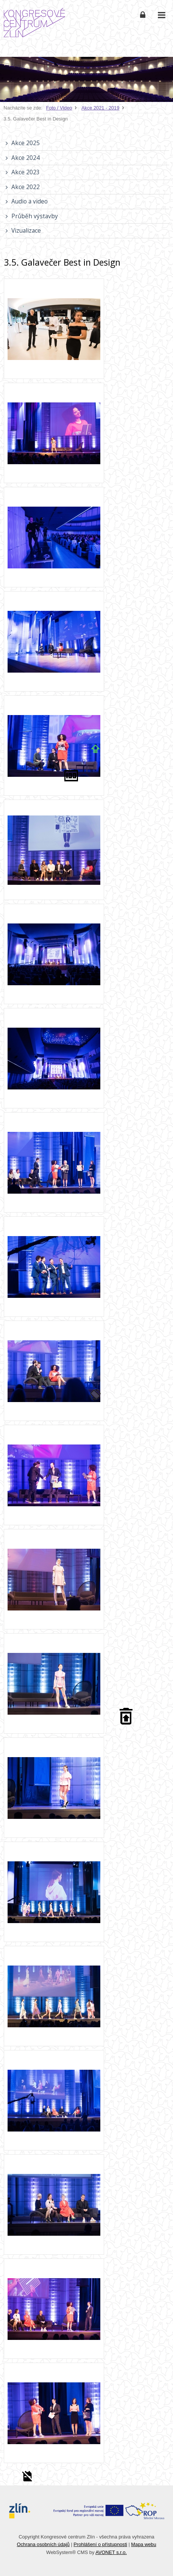 The width and height of the screenshot is (173, 2576). What do you see at coordinates (126, 1716) in the screenshot?
I see `restore a deleted item from trash` at bounding box center [126, 1716].